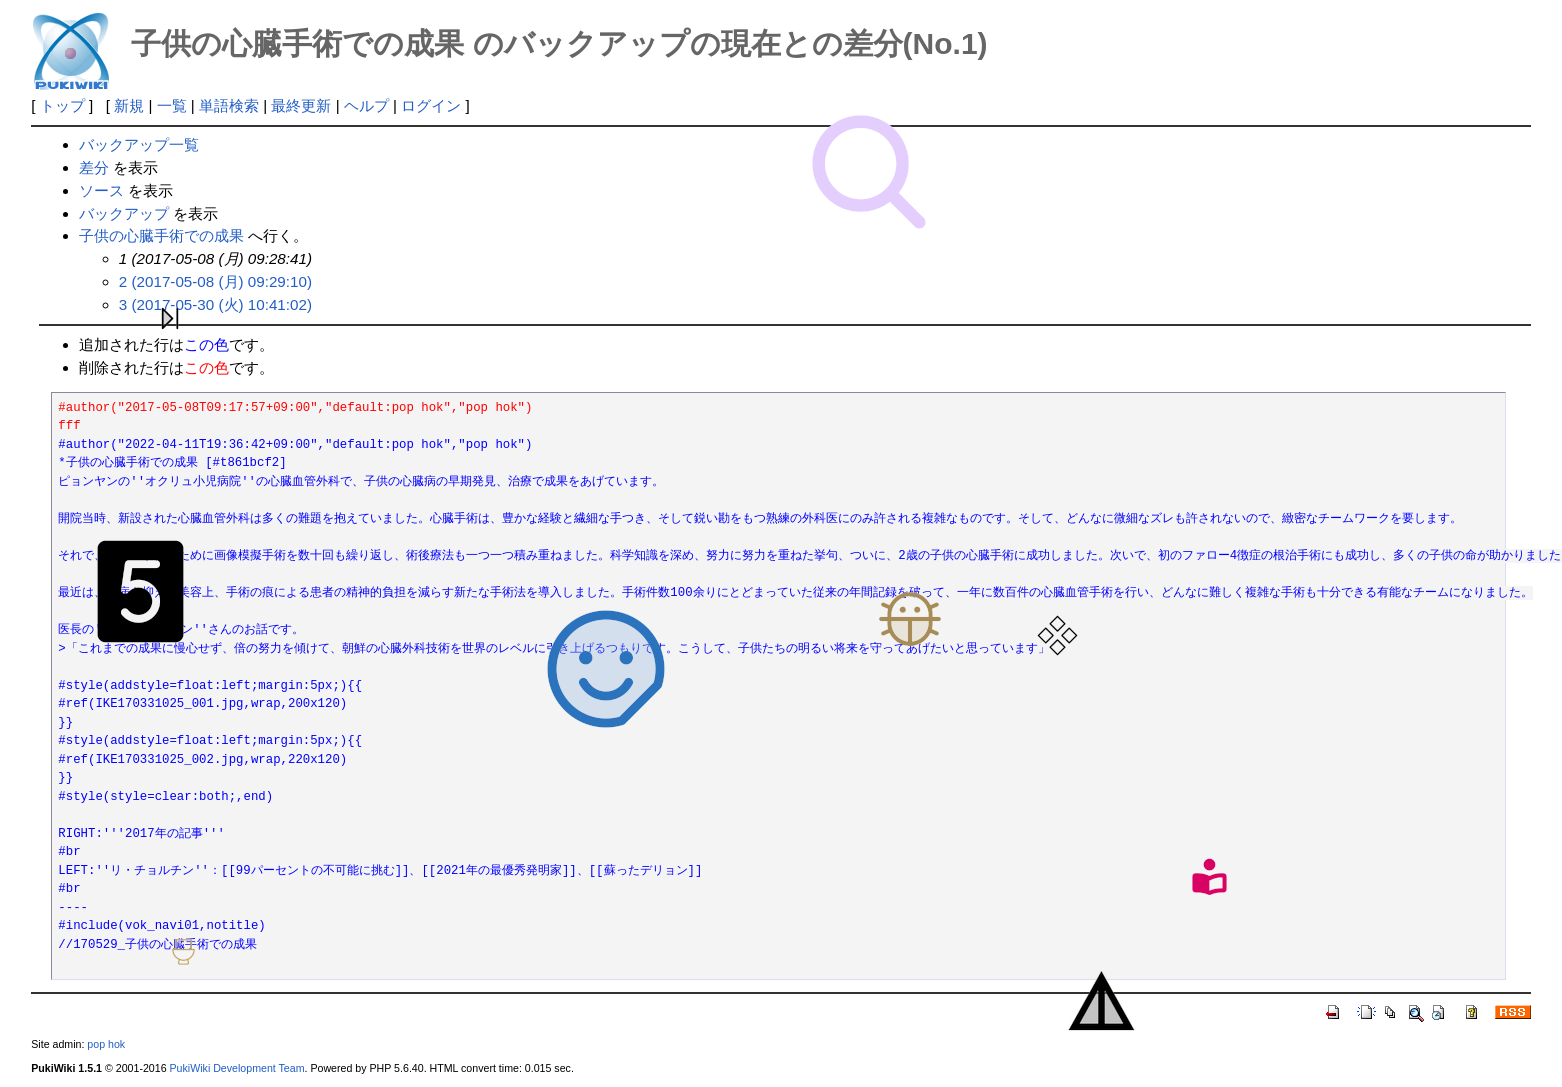 Image resolution: width=1562 pixels, height=1087 pixels. Describe the element at coordinates (606, 669) in the screenshot. I see `add a sticker or emoji to your message` at that location.